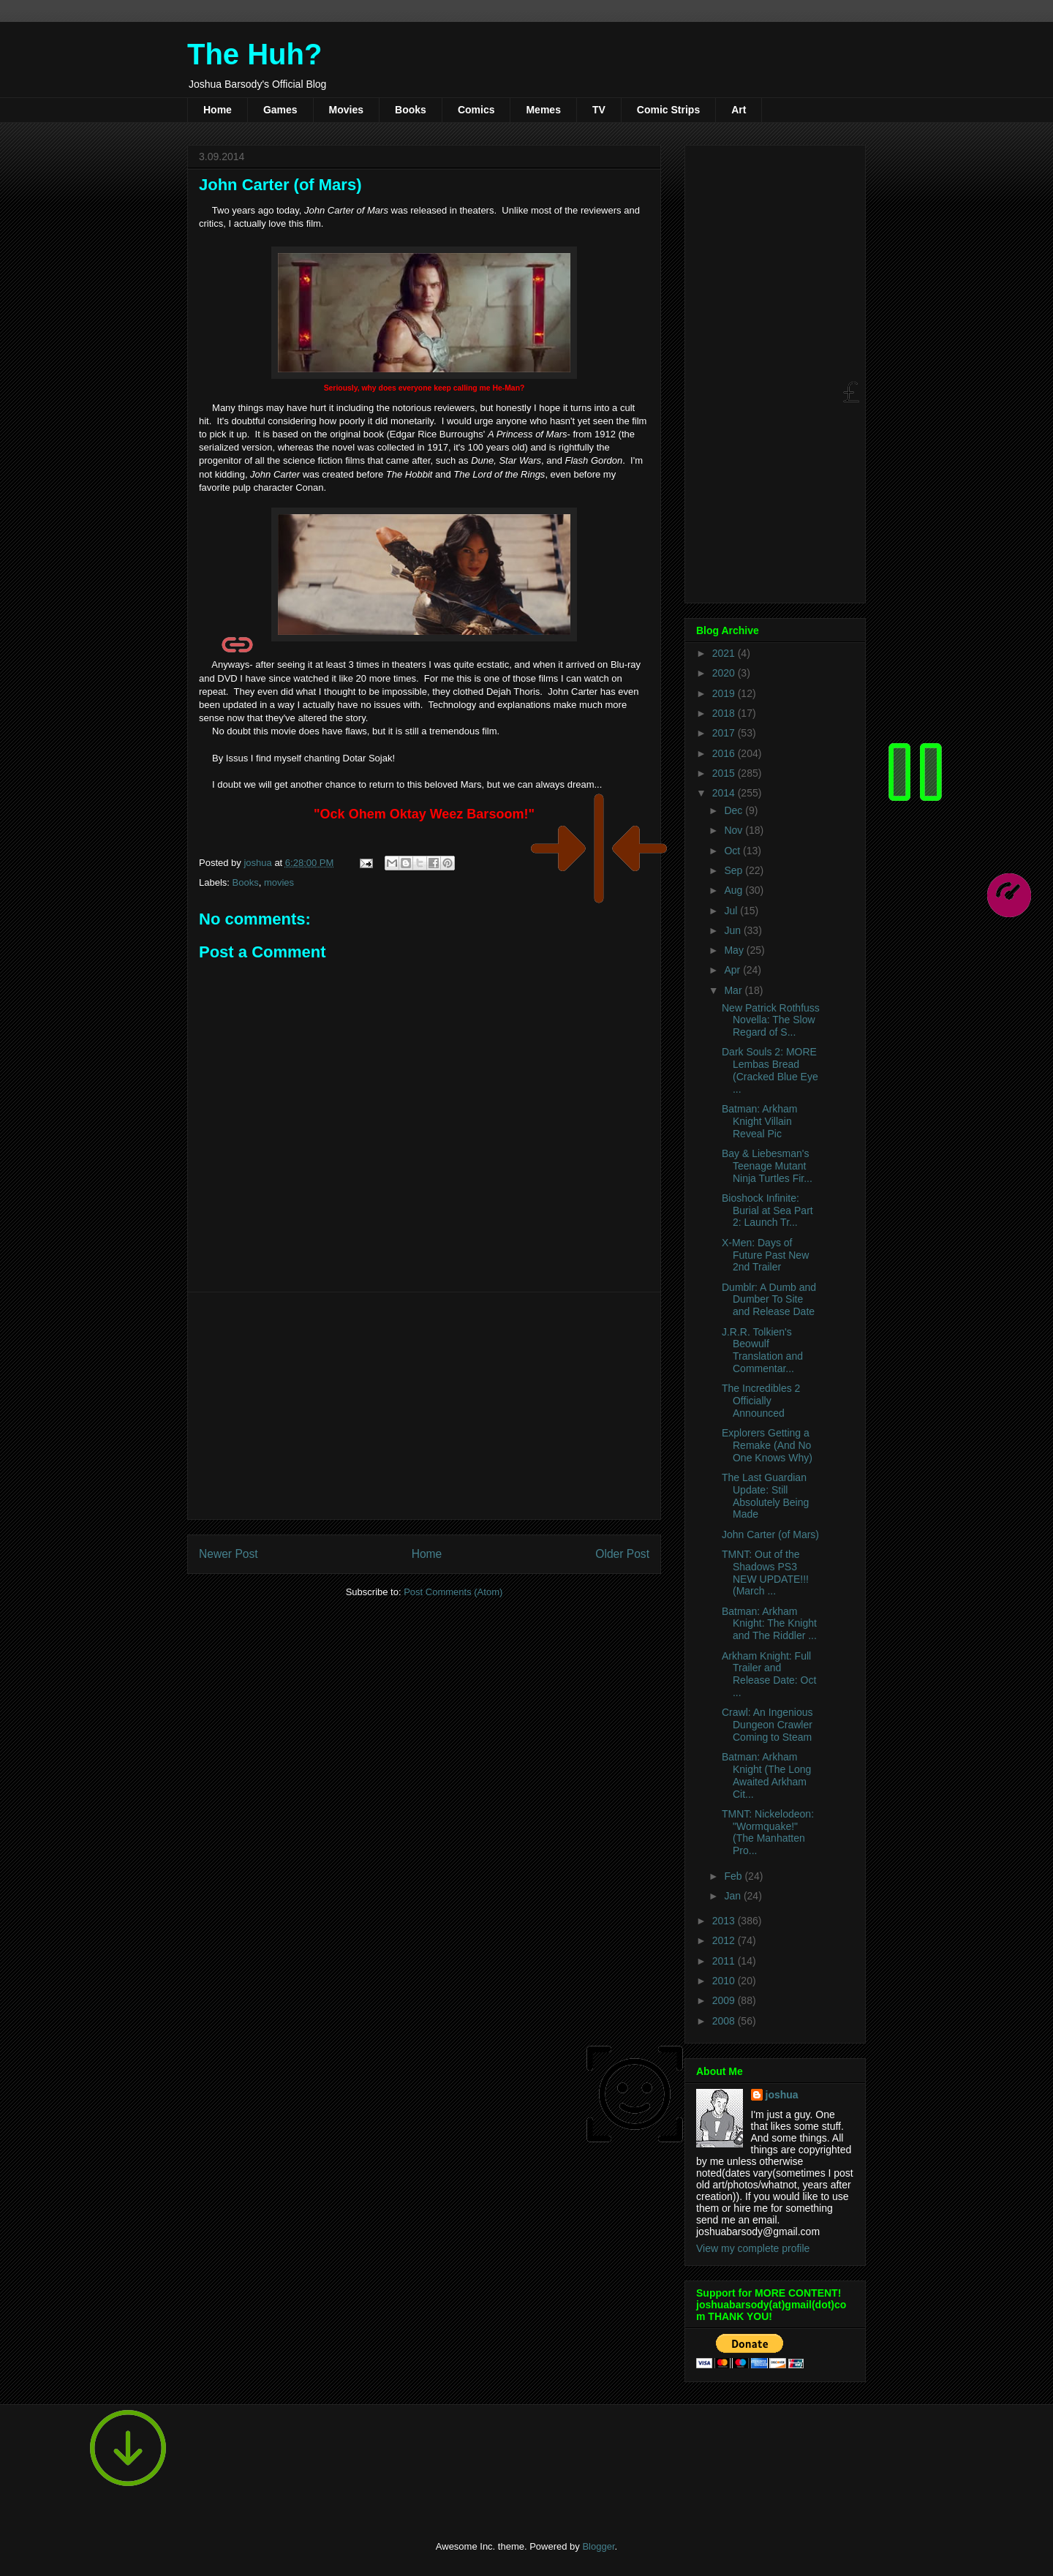  What do you see at coordinates (852, 392) in the screenshot?
I see `indicates british pound sterling currency` at bounding box center [852, 392].